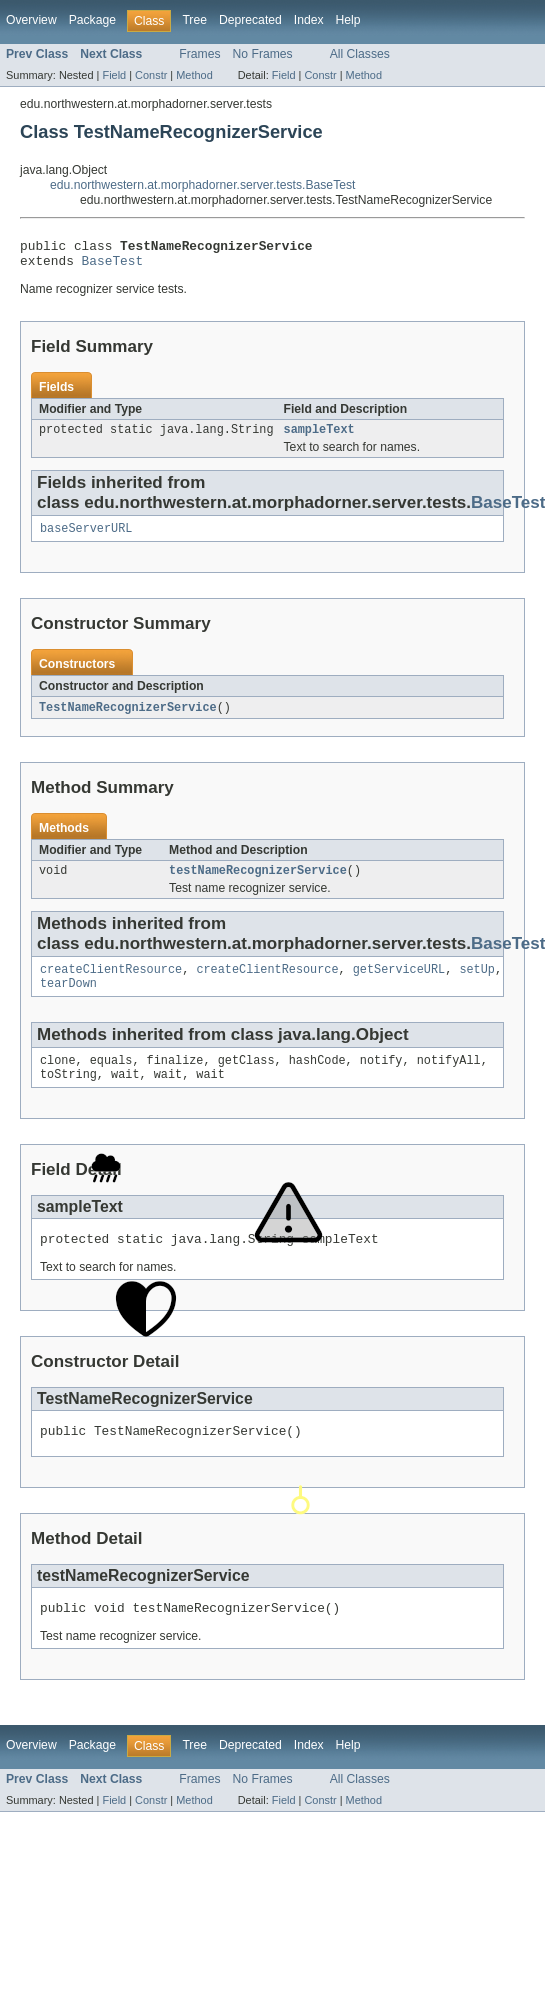 Image resolution: width=545 pixels, height=2000 pixels. I want to click on indicates partial like or favorite status, so click(146, 1309).